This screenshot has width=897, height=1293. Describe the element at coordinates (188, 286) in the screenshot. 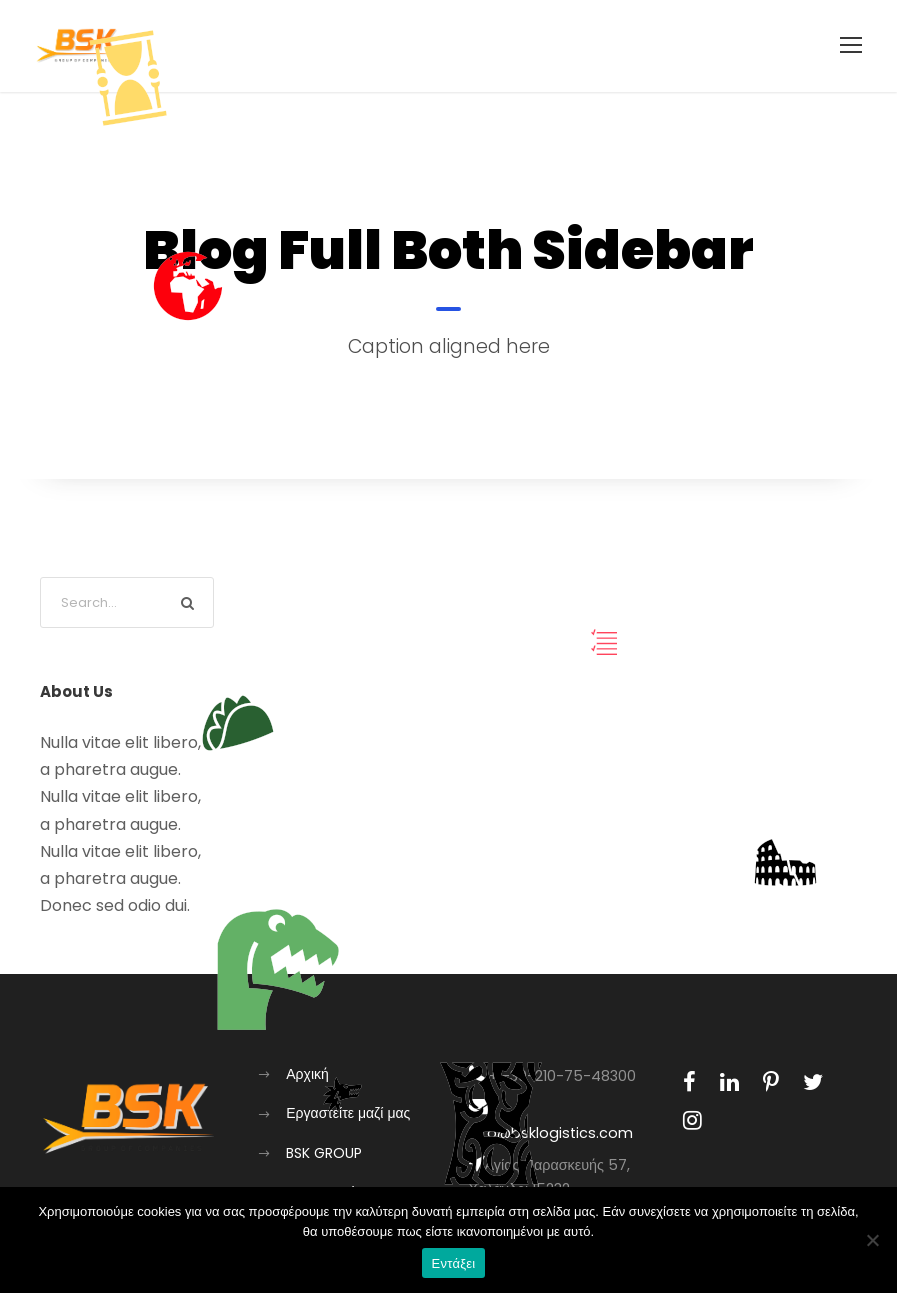

I see `select africa/europe region` at that location.